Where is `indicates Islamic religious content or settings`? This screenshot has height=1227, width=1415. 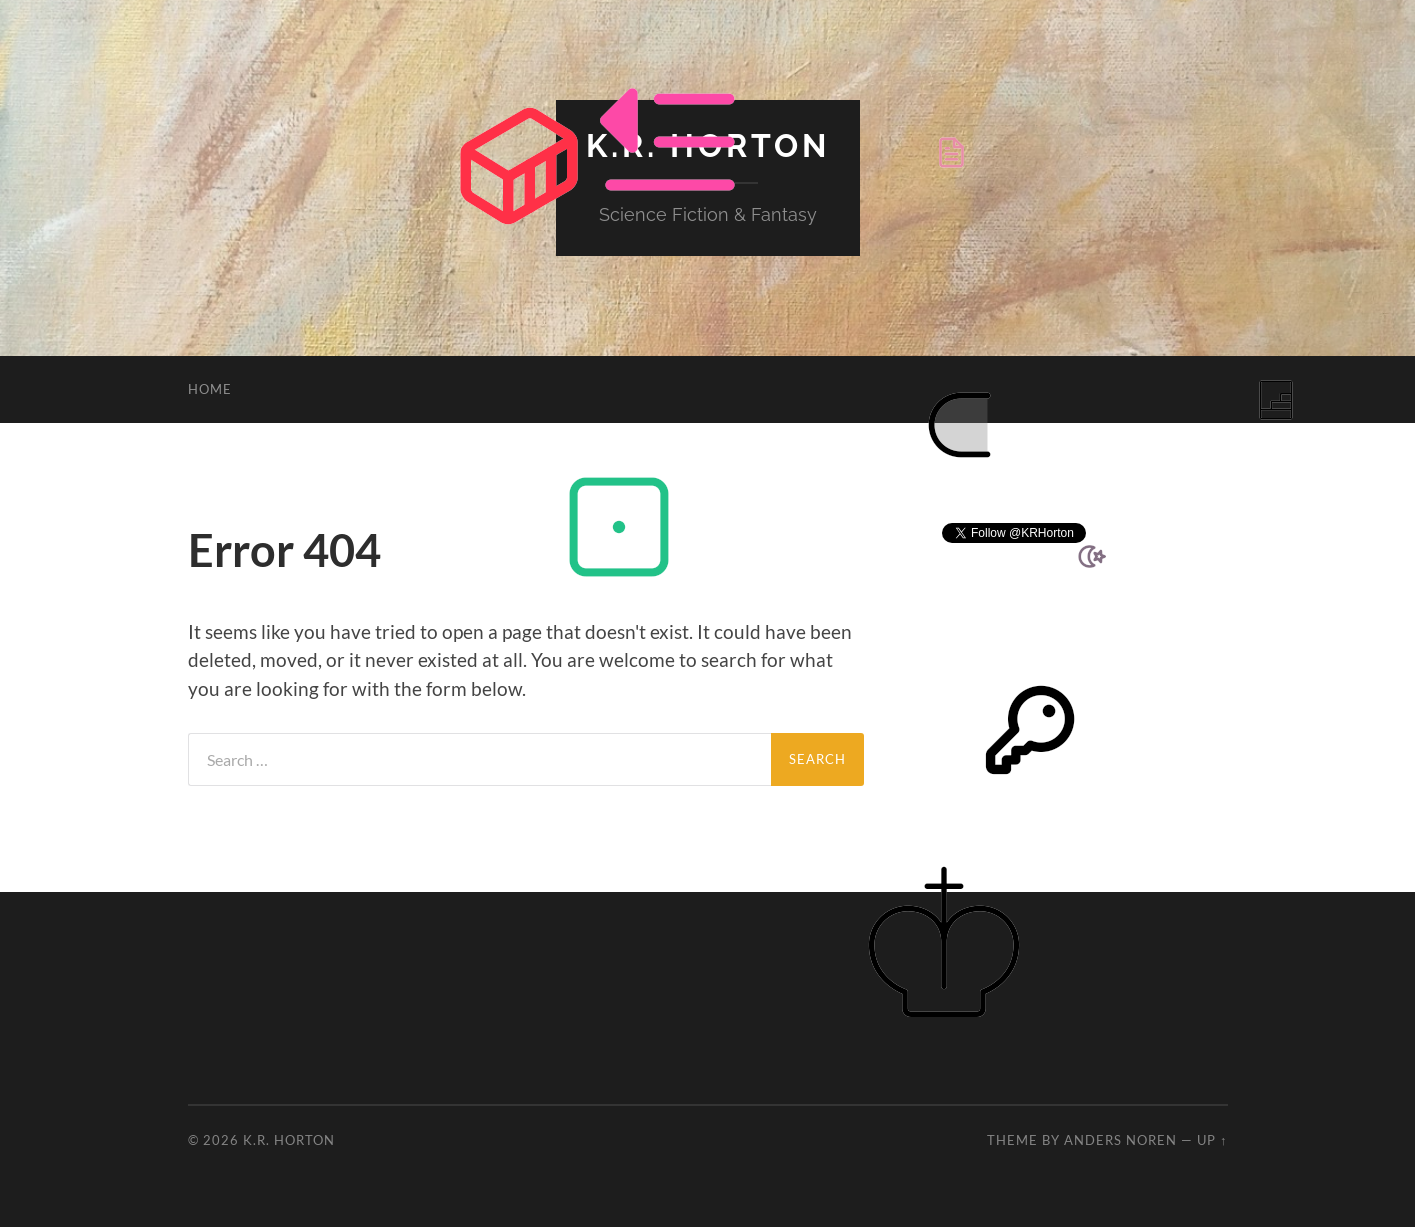 indicates Islamic religious content or settings is located at coordinates (1091, 556).